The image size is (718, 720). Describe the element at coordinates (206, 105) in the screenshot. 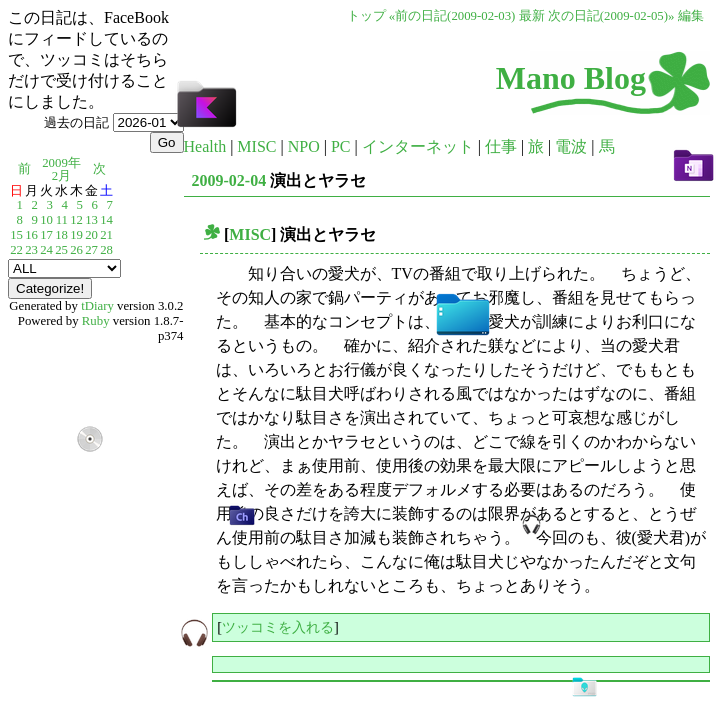

I see `open kotlin project folder` at that location.